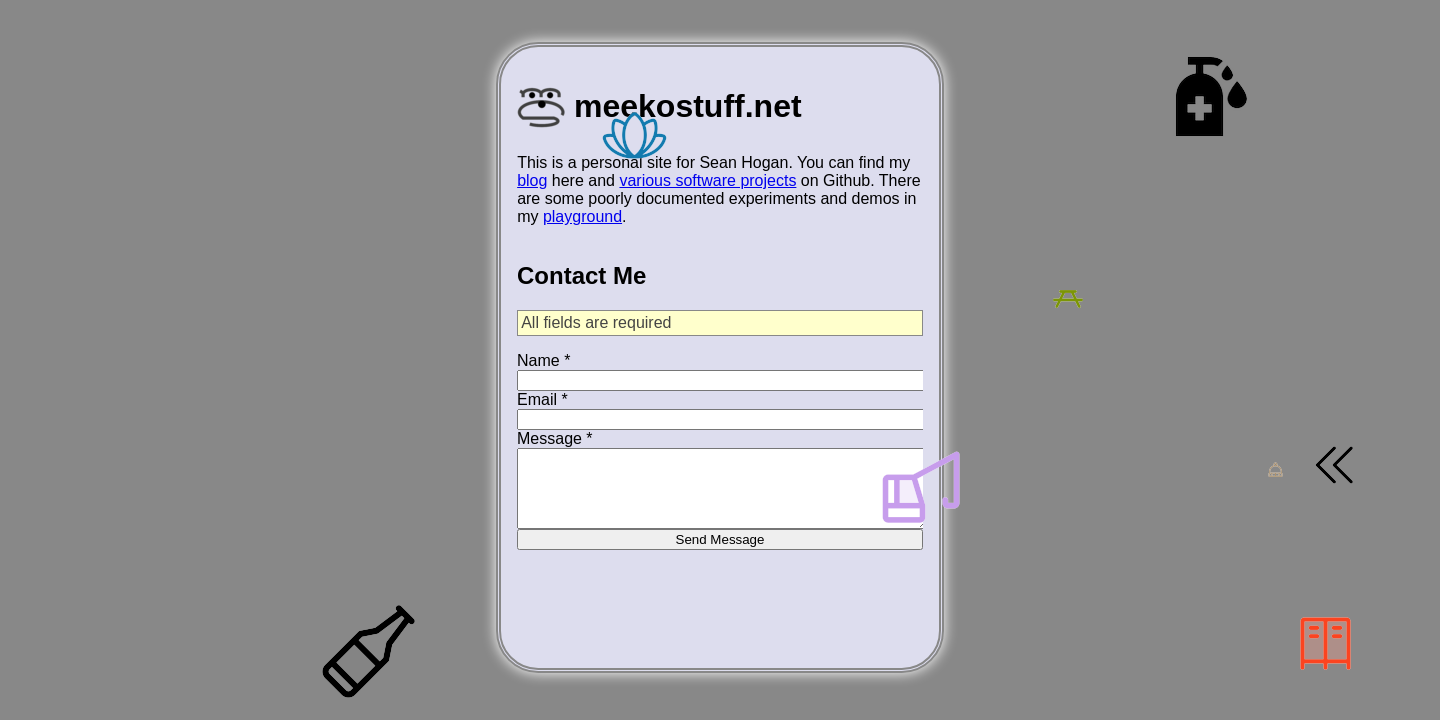 Image resolution: width=1440 pixels, height=720 pixels. Describe the element at coordinates (1336, 465) in the screenshot. I see `go back to the beginning` at that location.